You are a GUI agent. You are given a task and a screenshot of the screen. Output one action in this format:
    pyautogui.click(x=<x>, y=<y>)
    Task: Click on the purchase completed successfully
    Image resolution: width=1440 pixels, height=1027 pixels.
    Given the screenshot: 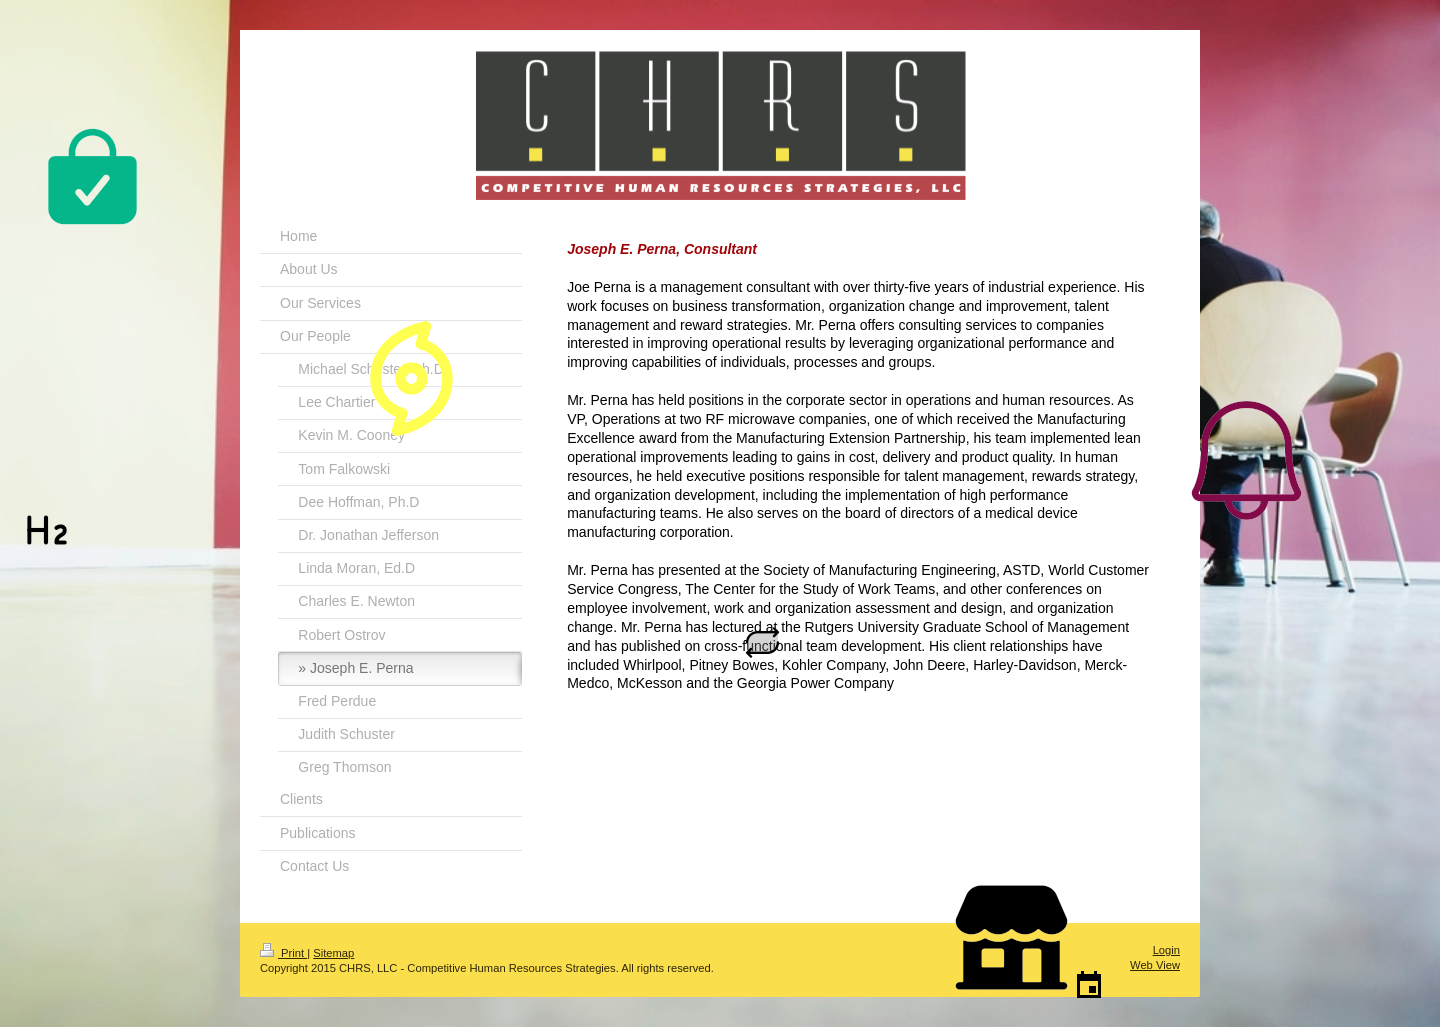 What is the action you would take?
    pyautogui.click(x=92, y=176)
    